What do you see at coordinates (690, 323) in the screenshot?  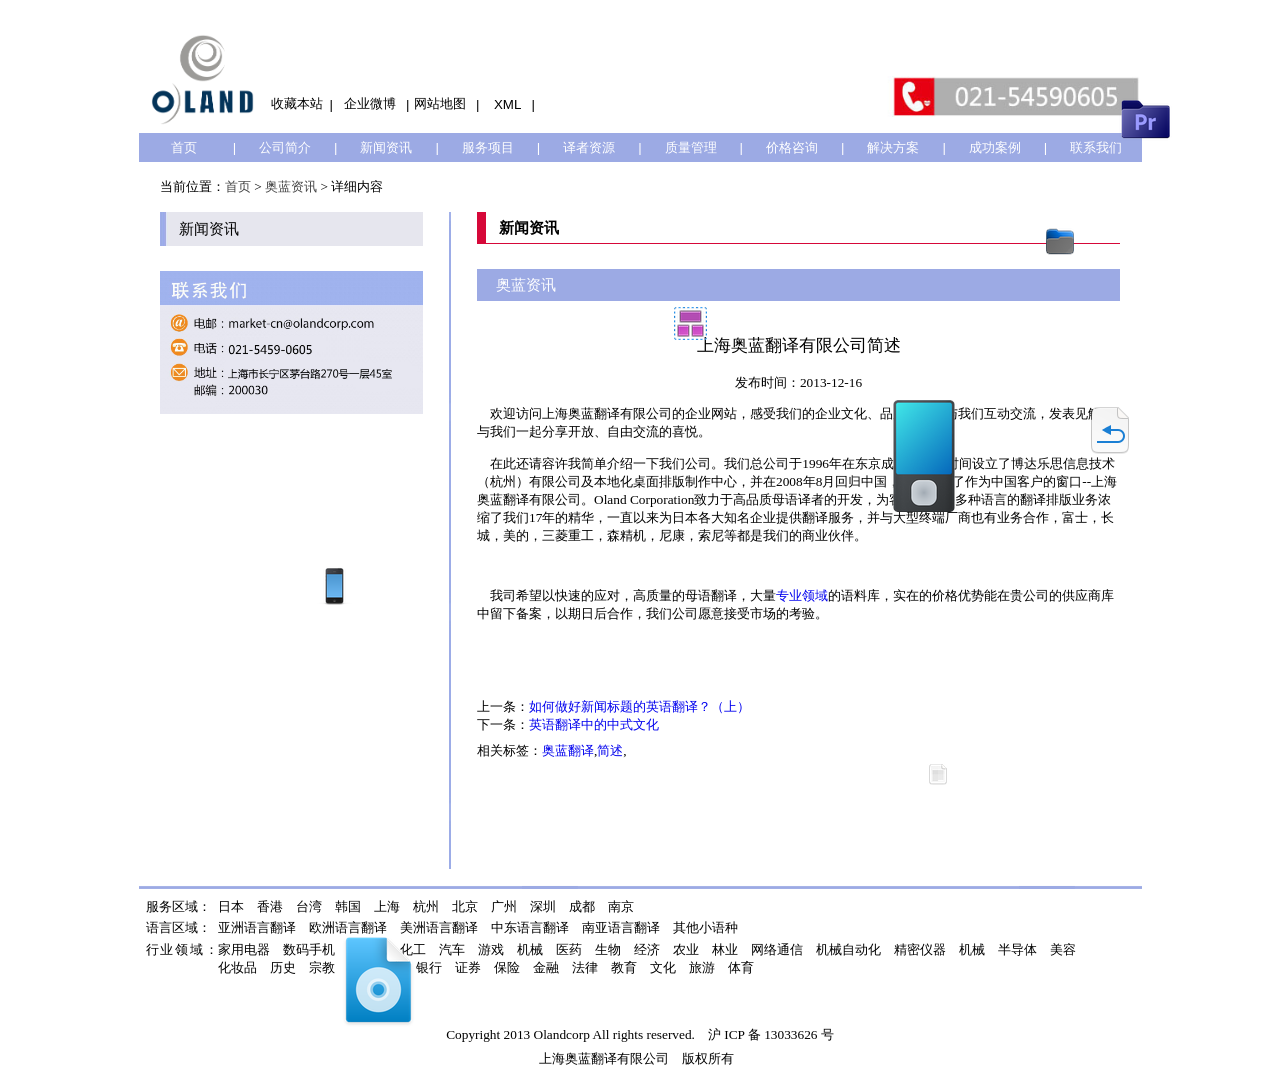 I see `select all items in the current view` at bounding box center [690, 323].